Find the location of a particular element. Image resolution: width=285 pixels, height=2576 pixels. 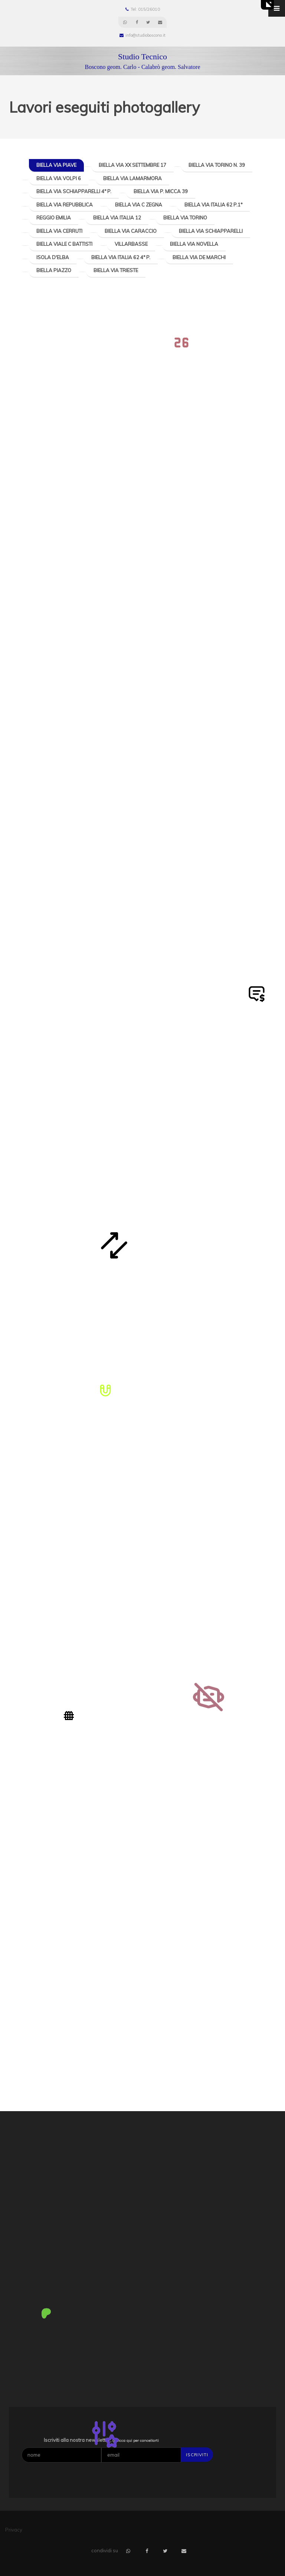

access fence or boundary settings is located at coordinates (69, 1715).